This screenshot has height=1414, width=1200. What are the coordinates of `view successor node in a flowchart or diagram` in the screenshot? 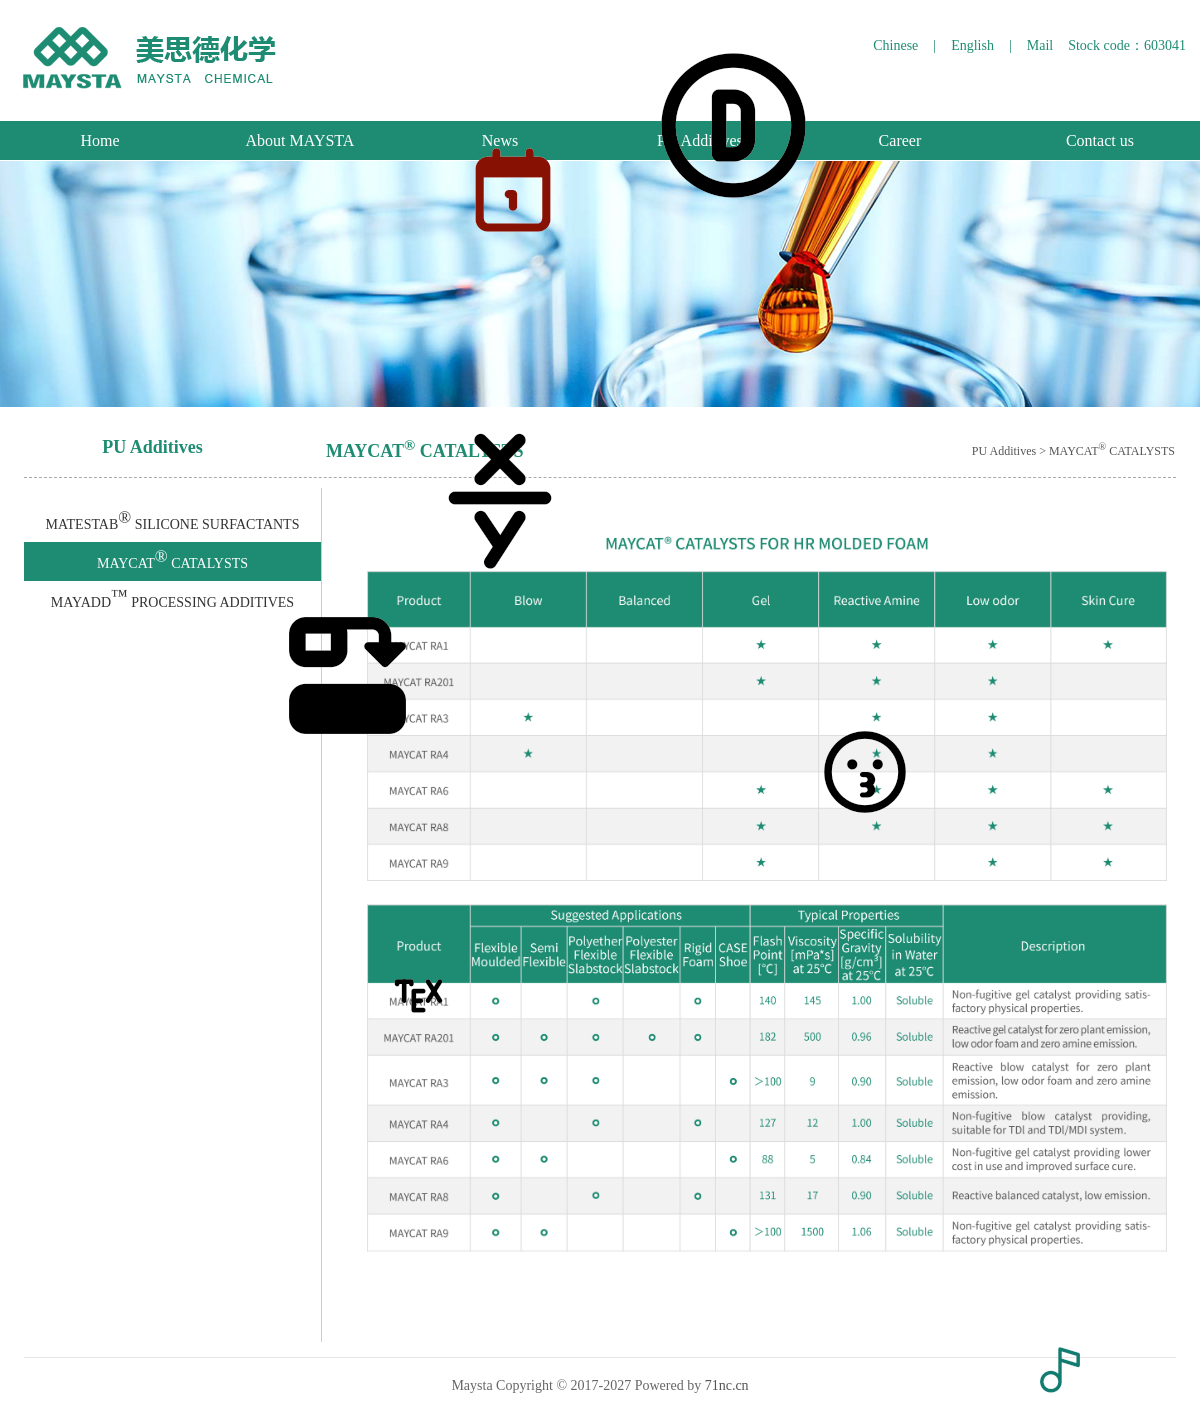 It's located at (347, 675).